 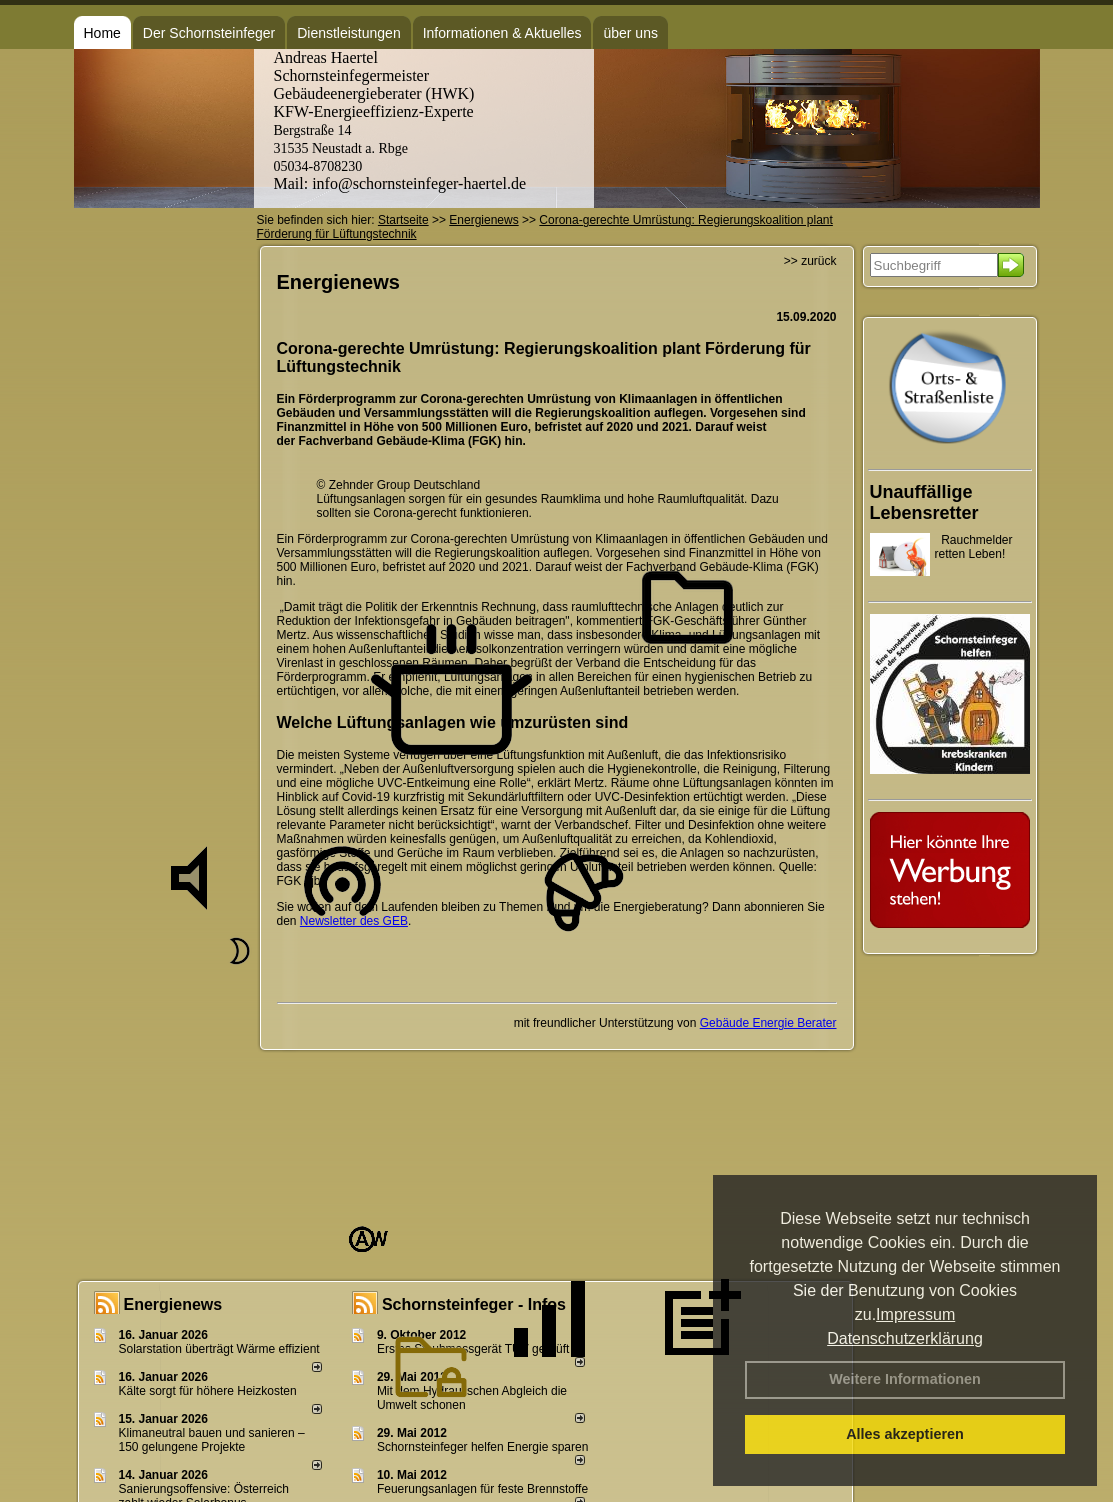 What do you see at coordinates (701, 1319) in the screenshot?
I see `create a new post or document` at bounding box center [701, 1319].